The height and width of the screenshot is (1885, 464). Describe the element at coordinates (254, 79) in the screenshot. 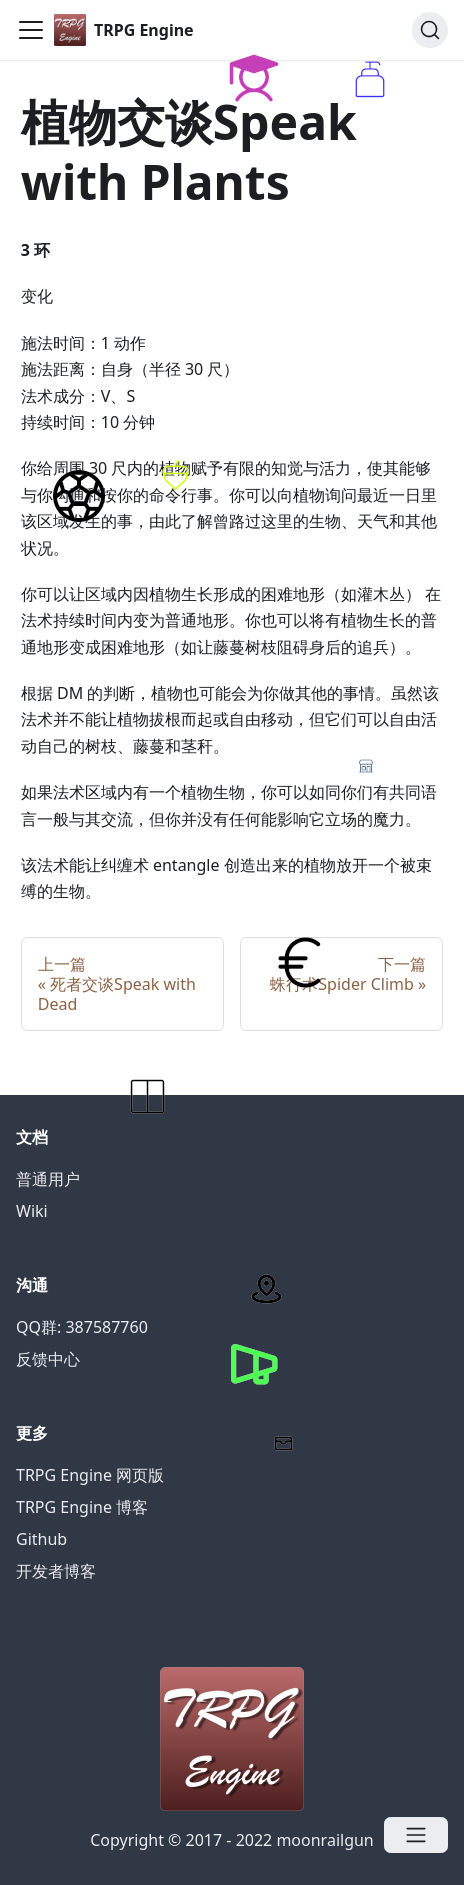

I see `view student profile or account` at that location.